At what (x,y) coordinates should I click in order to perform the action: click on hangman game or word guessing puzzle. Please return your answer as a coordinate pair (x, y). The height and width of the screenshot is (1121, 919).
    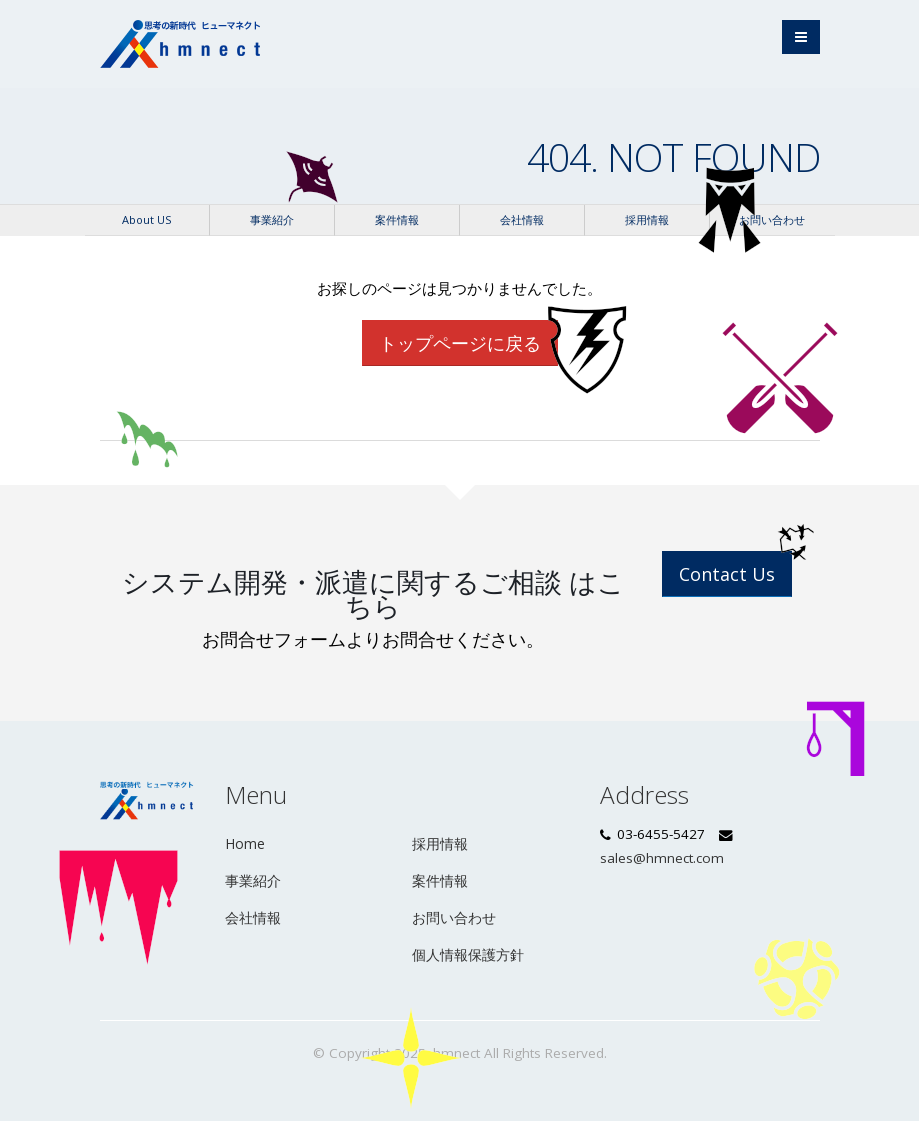
    Looking at the image, I should click on (834, 738).